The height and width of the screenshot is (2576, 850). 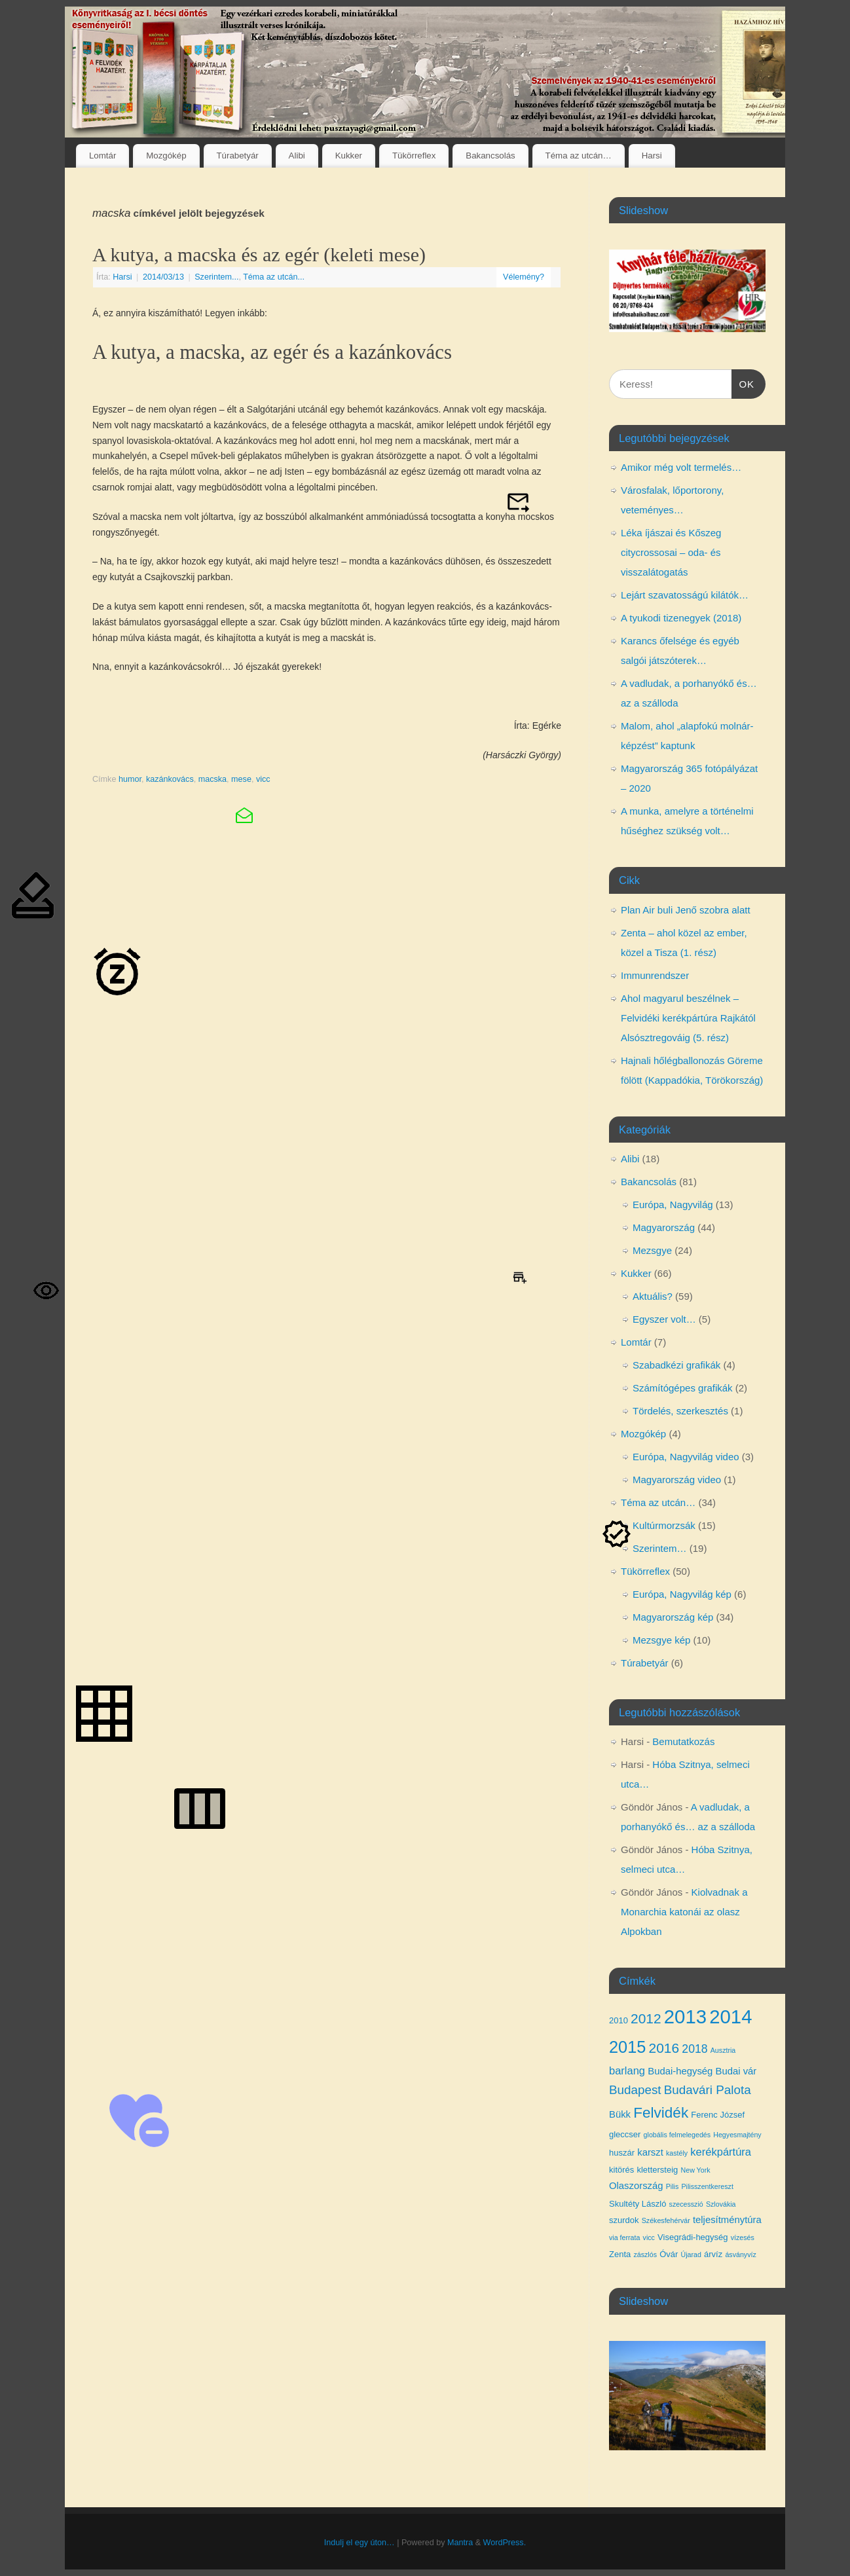 I want to click on cast your vote or submit a ballot, so click(x=33, y=895).